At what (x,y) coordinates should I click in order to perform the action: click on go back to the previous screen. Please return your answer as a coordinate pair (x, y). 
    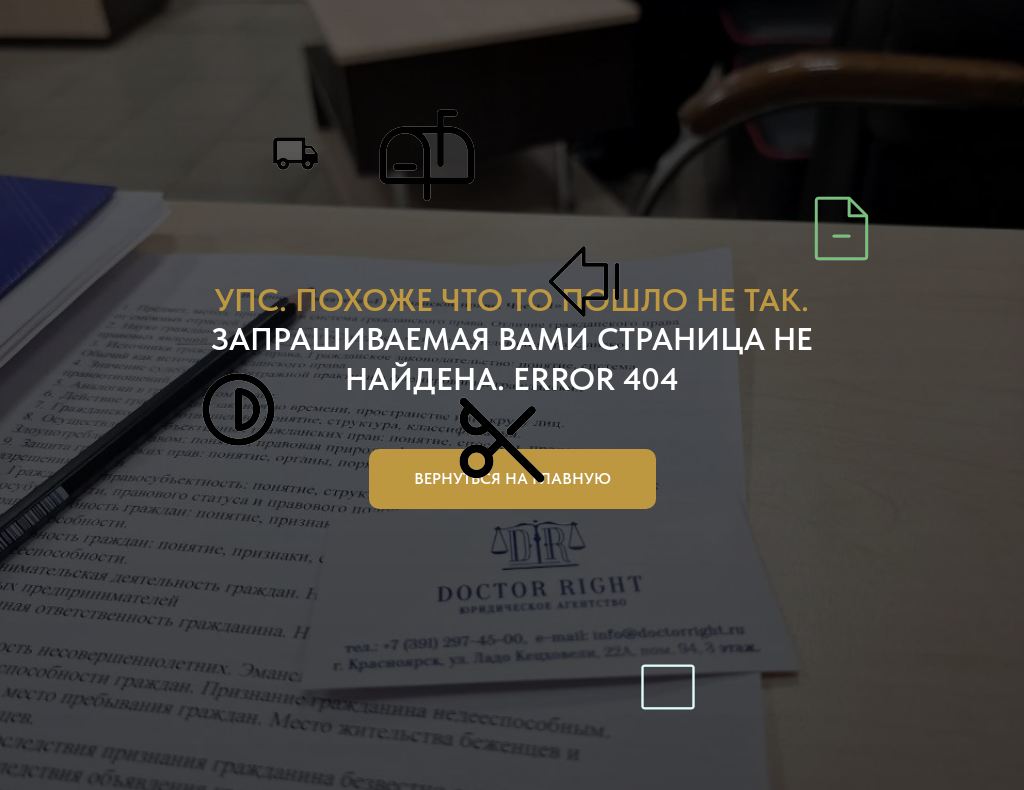
    Looking at the image, I should click on (586, 281).